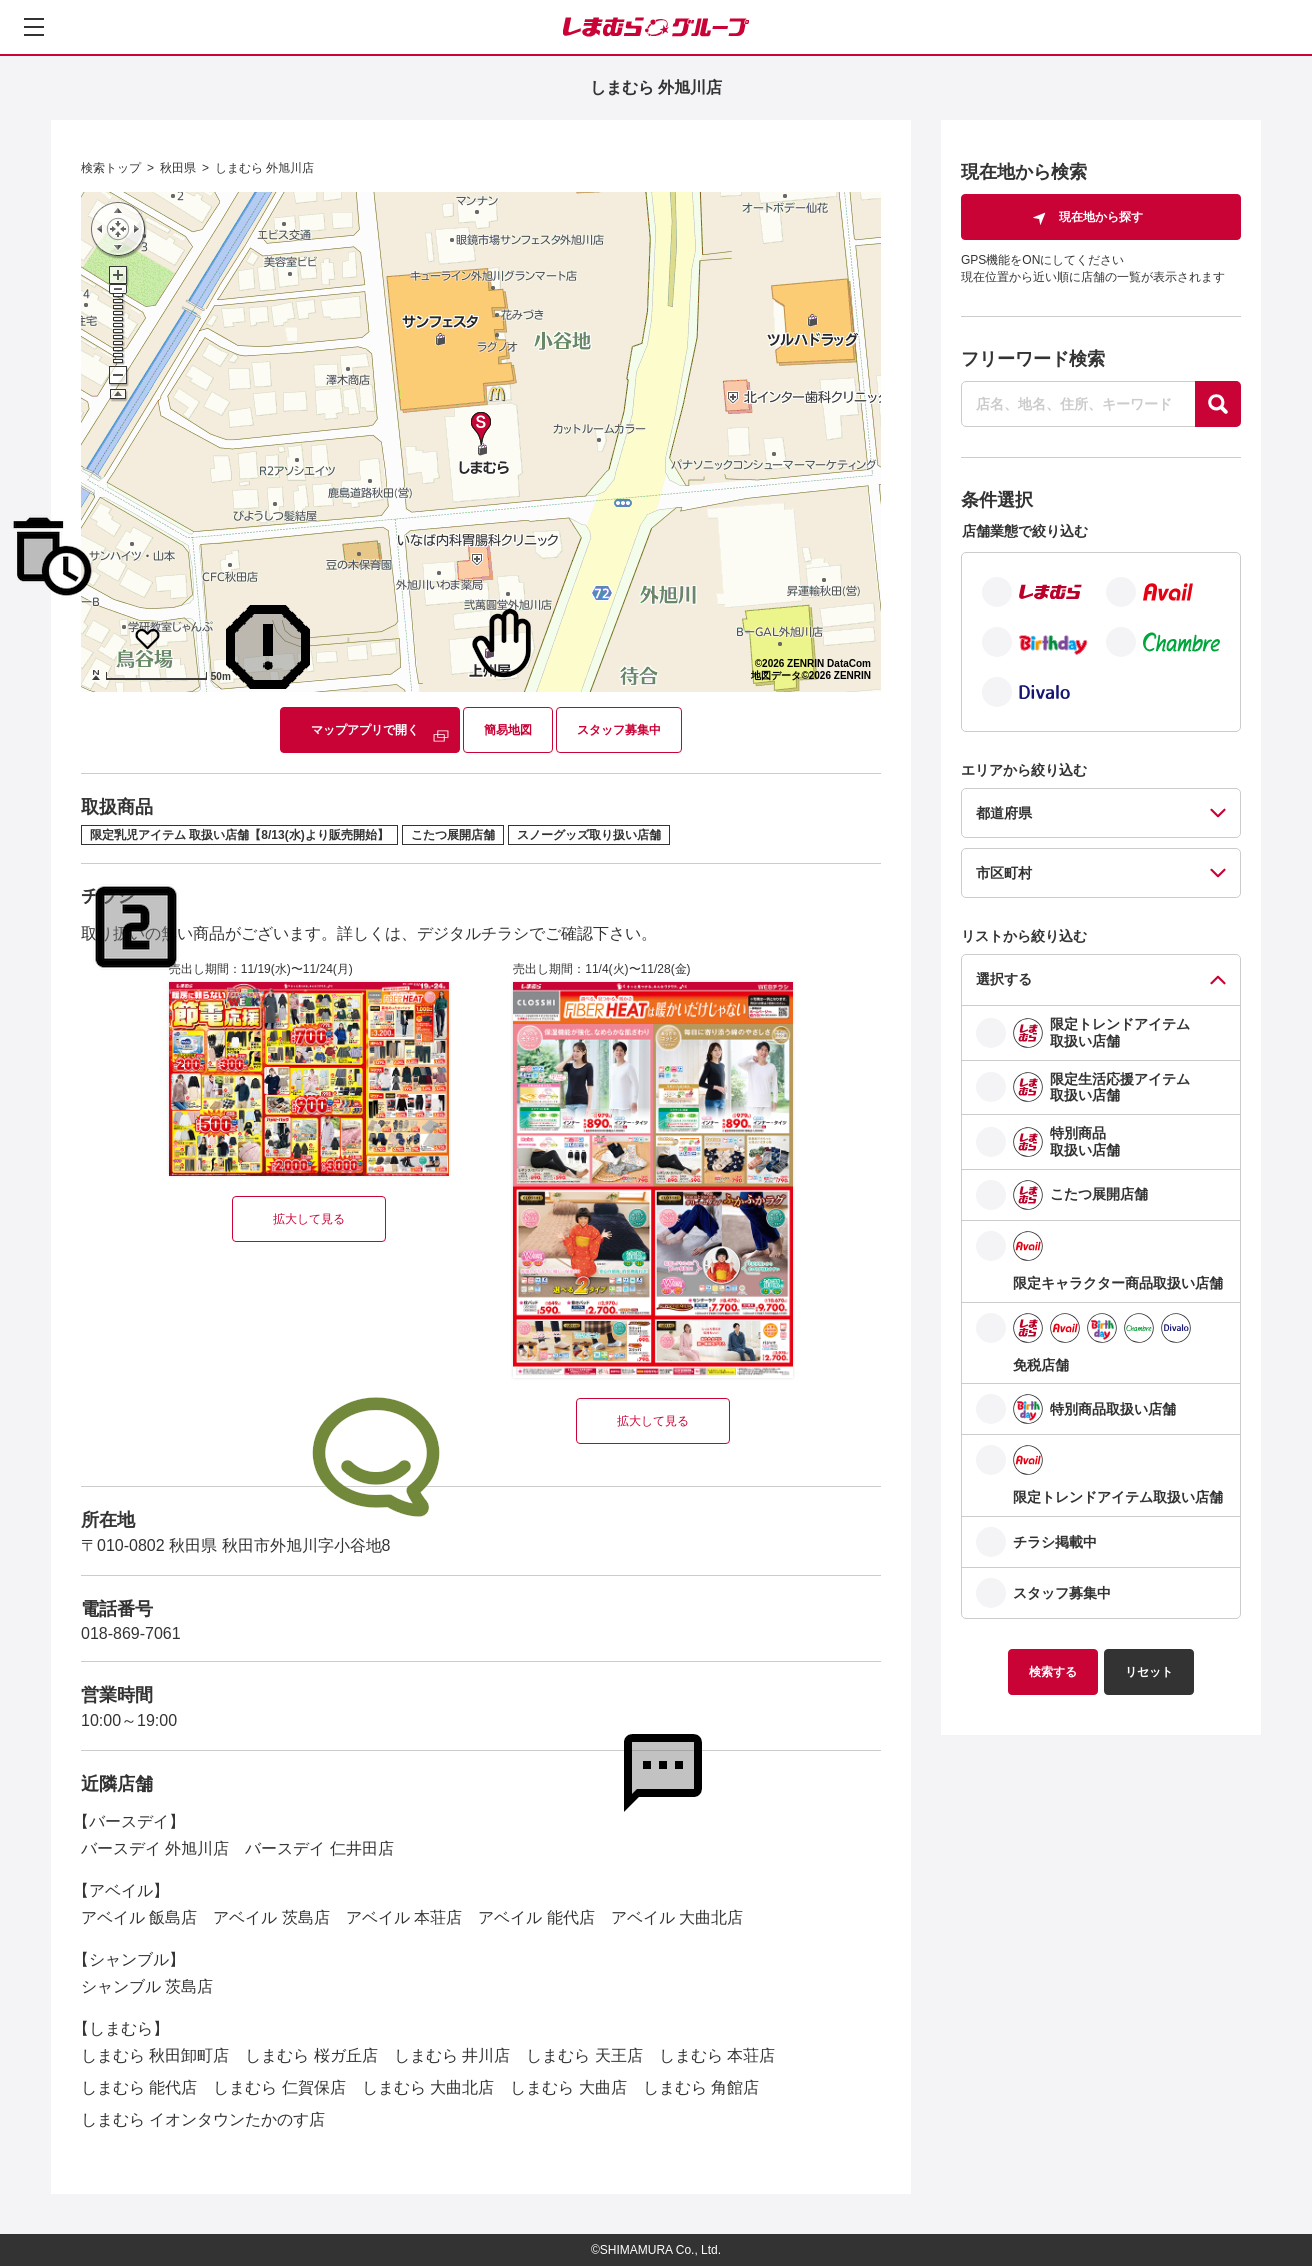  I want to click on open text messages, so click(663, 1773).